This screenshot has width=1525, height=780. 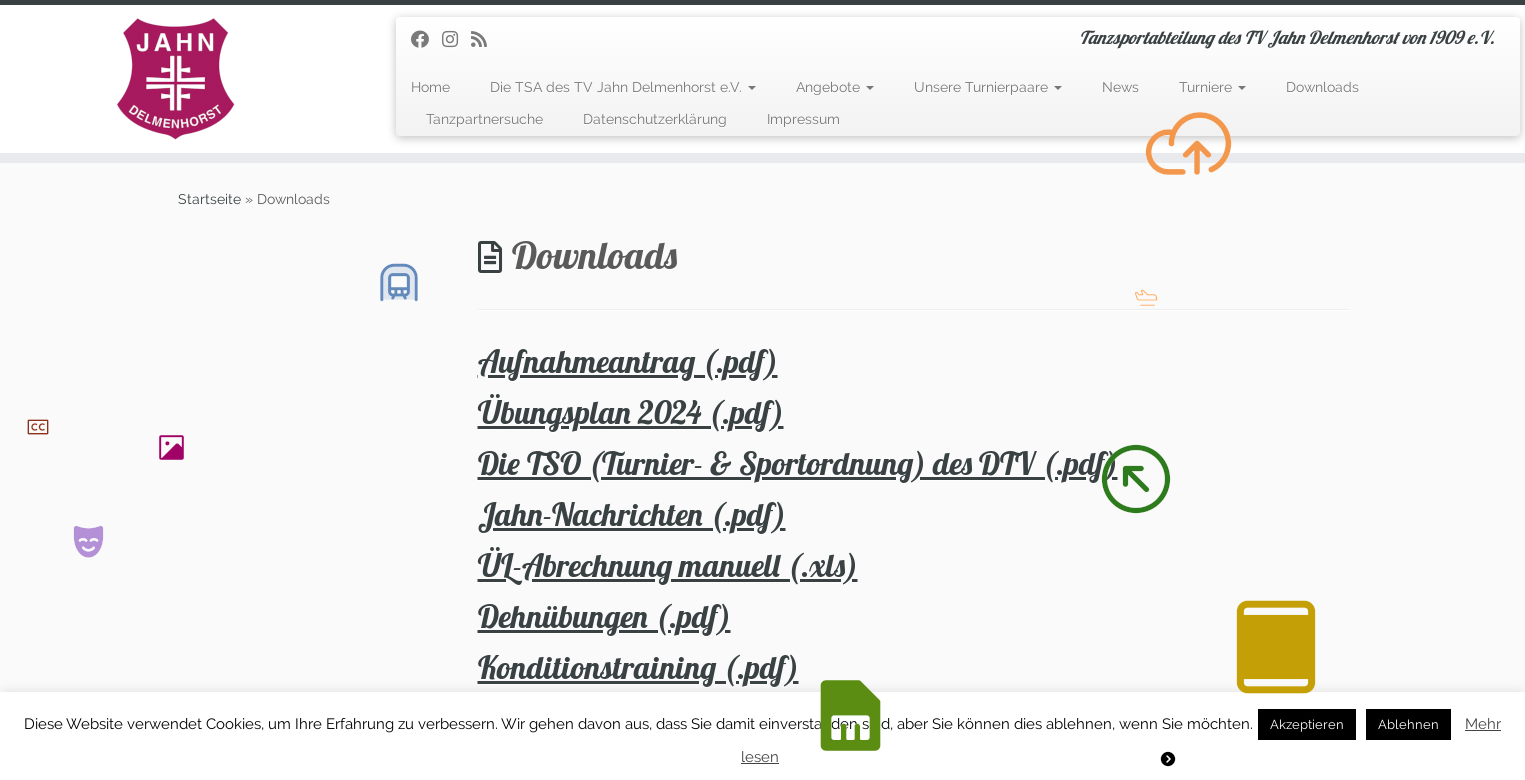 What do you see at coordinates (1146, 297) in the screenshot?
I see `indicates flight mode is active` at bounding box center [1146, 297].